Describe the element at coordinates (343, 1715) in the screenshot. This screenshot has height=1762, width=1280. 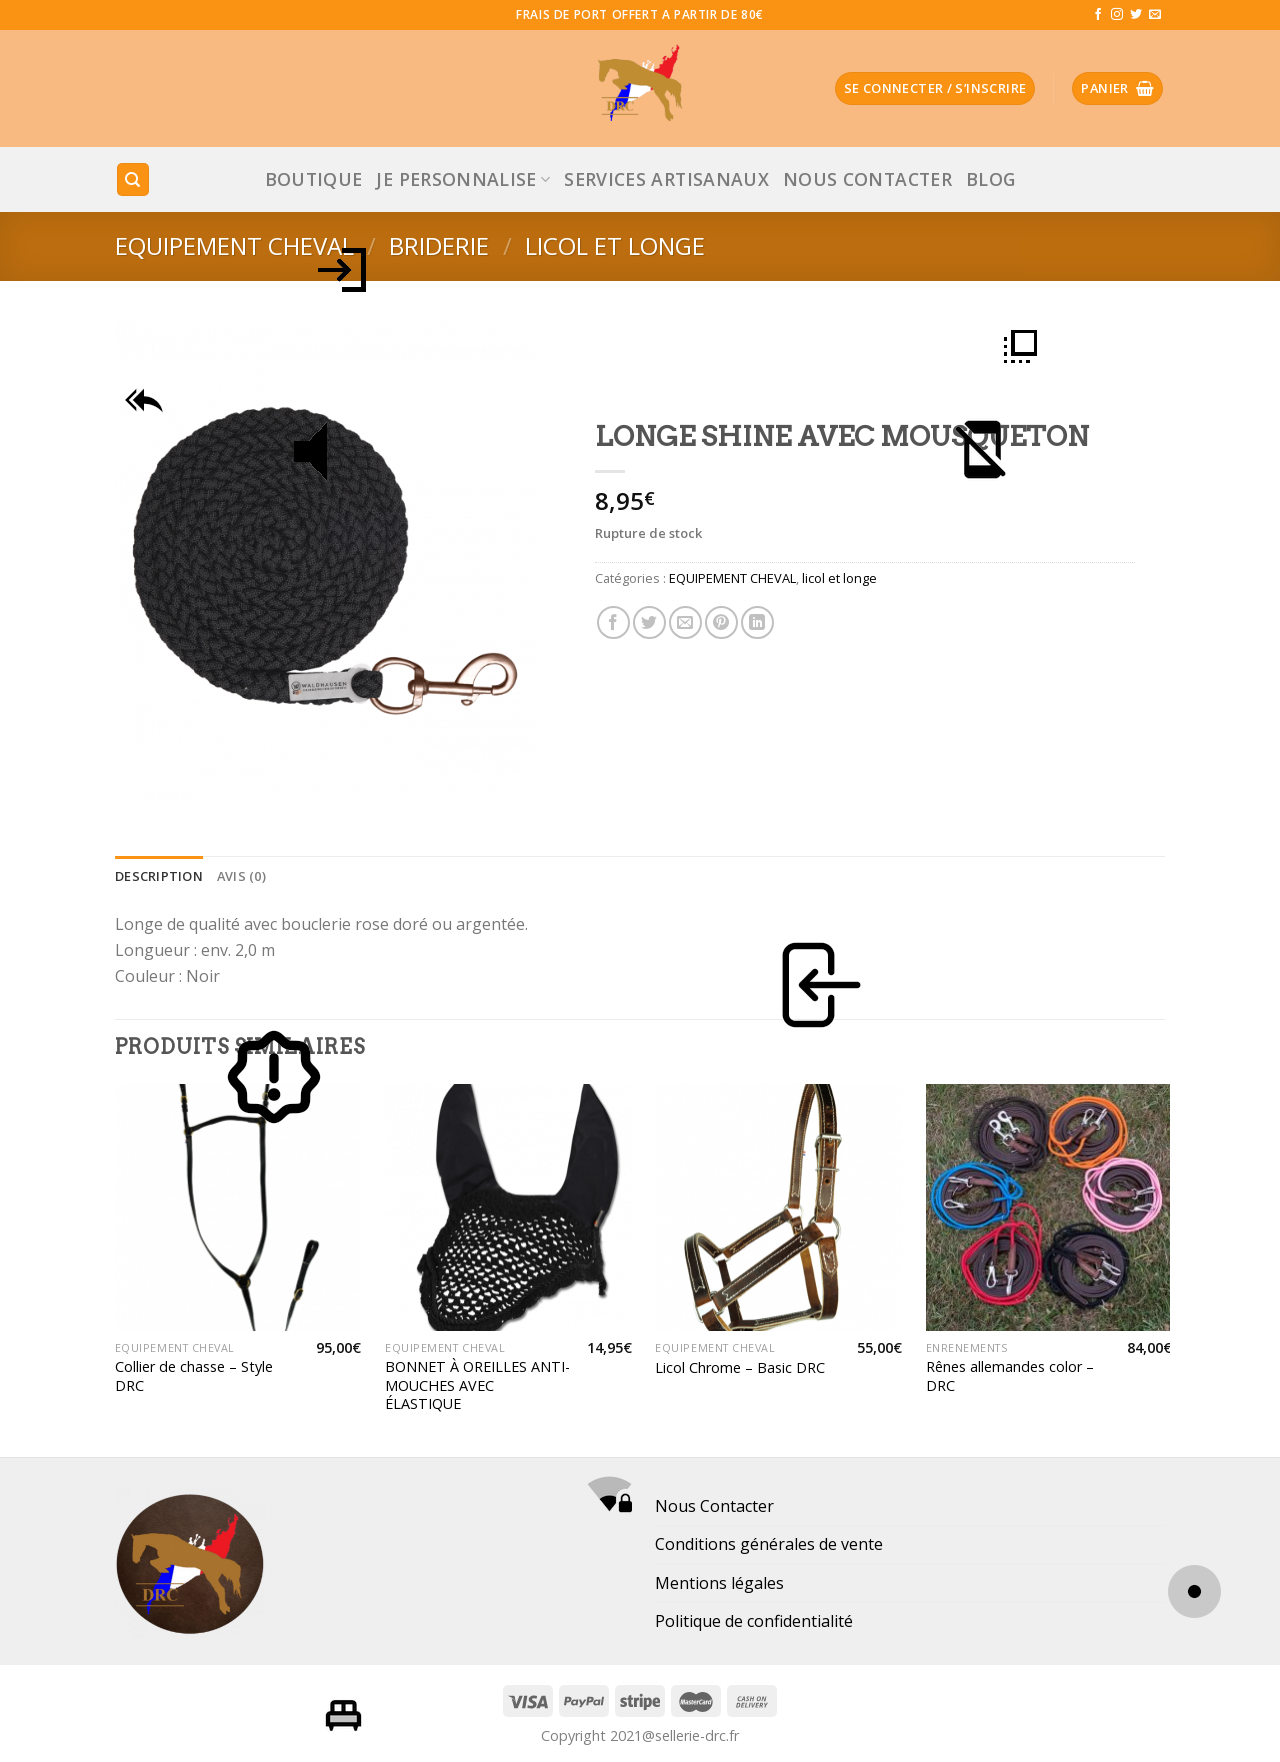
I see `view single room accommodations` at that location.